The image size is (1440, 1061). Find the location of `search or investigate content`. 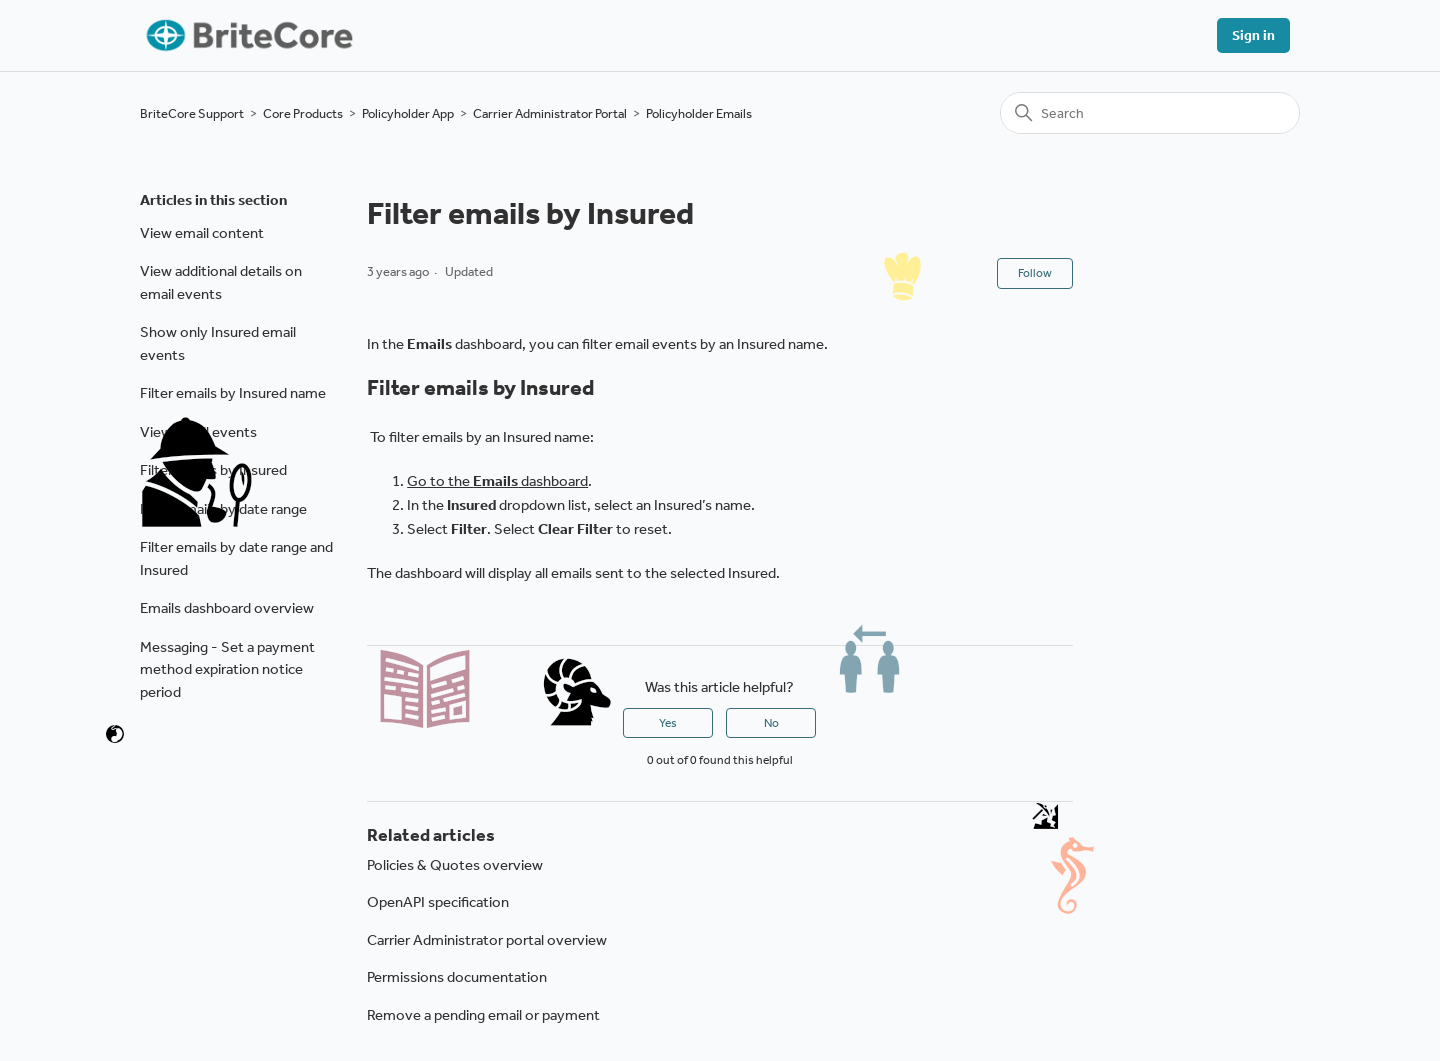

search or investigate content is located at coordinates (197, 471).